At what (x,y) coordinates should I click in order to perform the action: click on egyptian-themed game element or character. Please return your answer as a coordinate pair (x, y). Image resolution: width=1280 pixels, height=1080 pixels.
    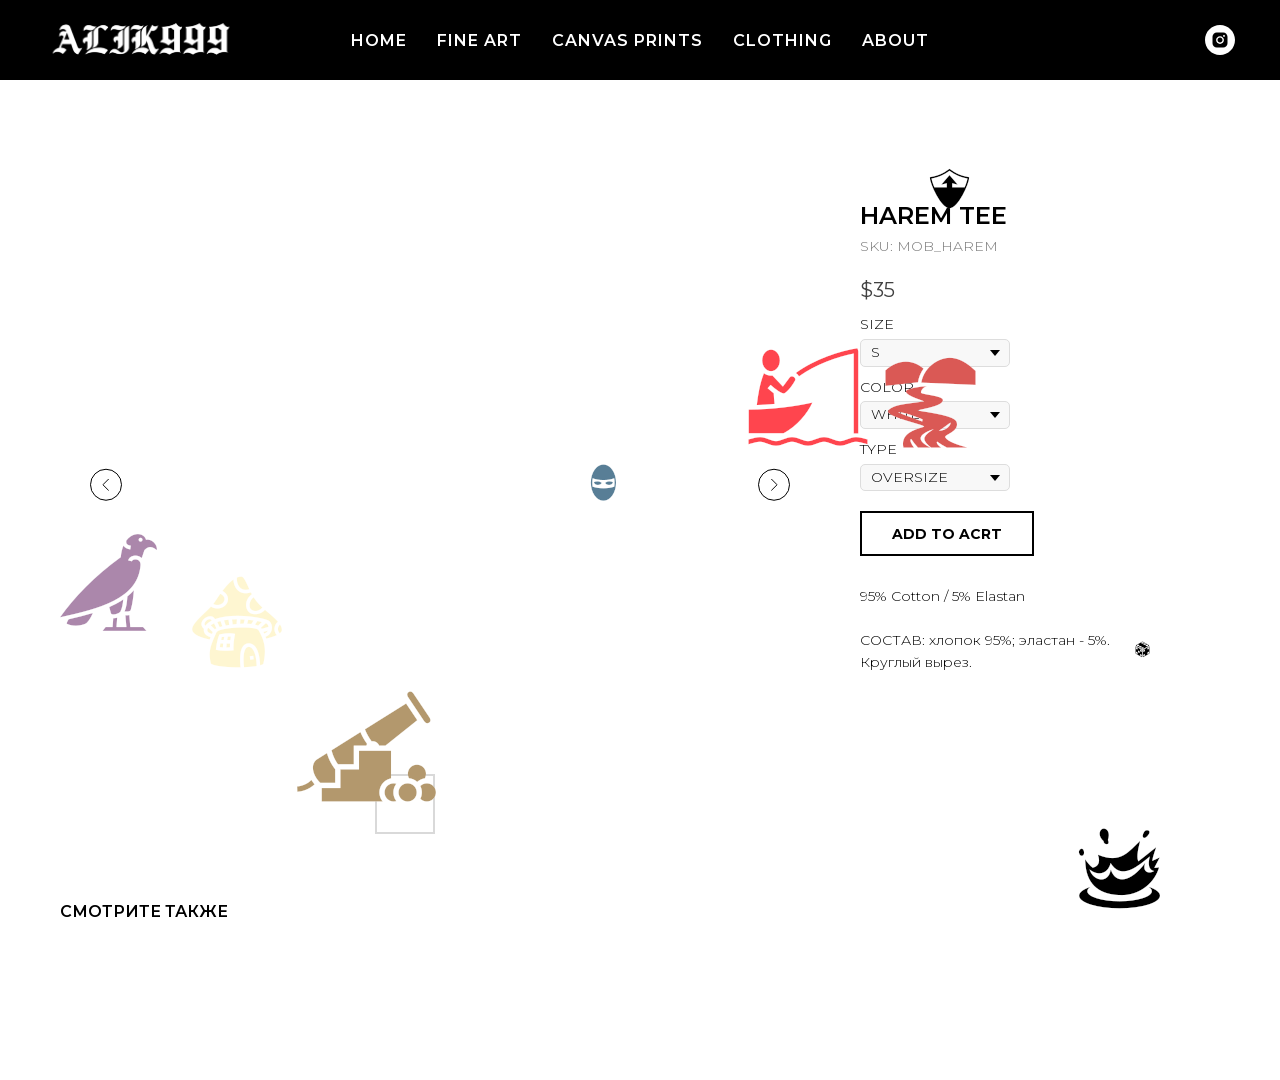
    Looking at the image, I should click on (108, 582).